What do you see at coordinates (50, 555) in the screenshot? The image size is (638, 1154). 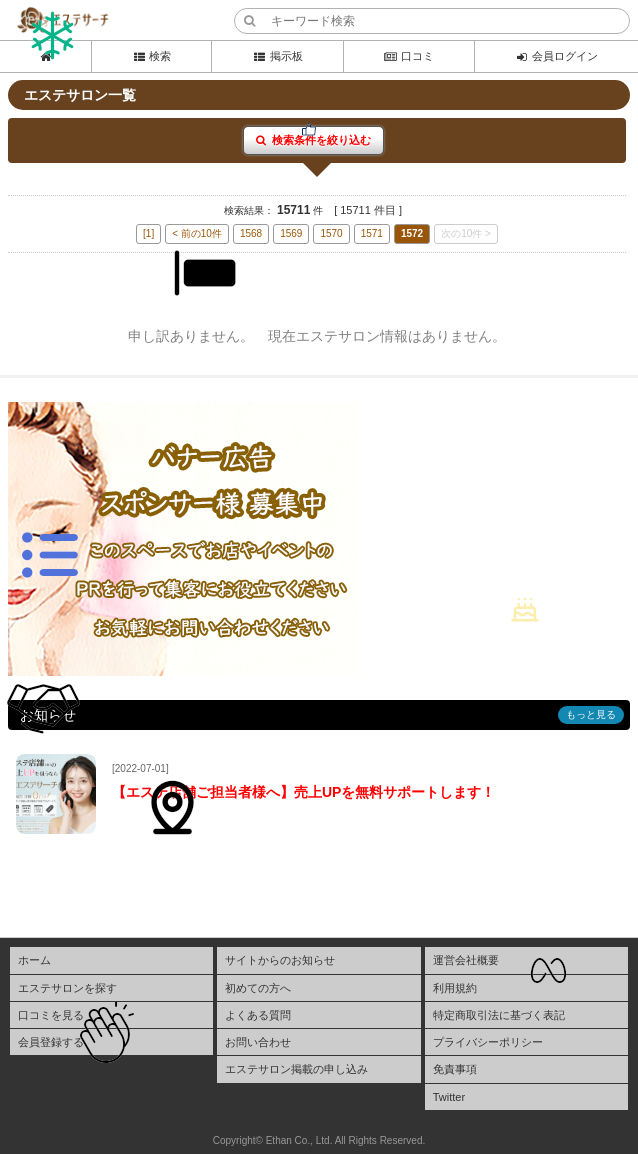 I see `view items in a bulleted list format` at bounding box center [50, 555].